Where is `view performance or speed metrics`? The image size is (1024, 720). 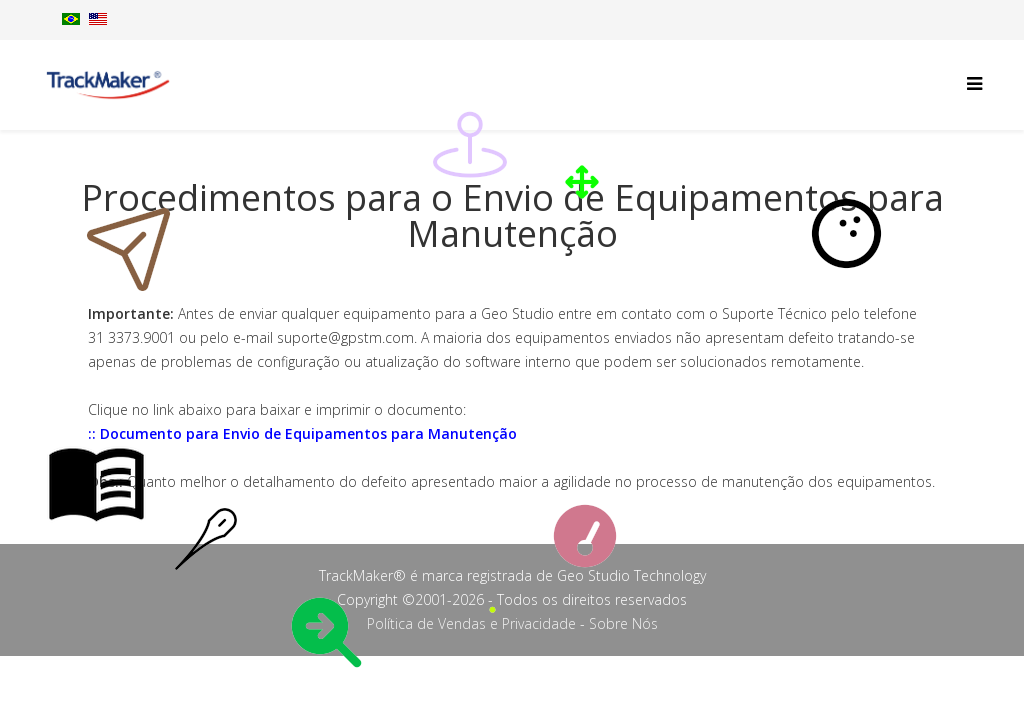
view performance or speed metrics is located at coordinates (585, 536).